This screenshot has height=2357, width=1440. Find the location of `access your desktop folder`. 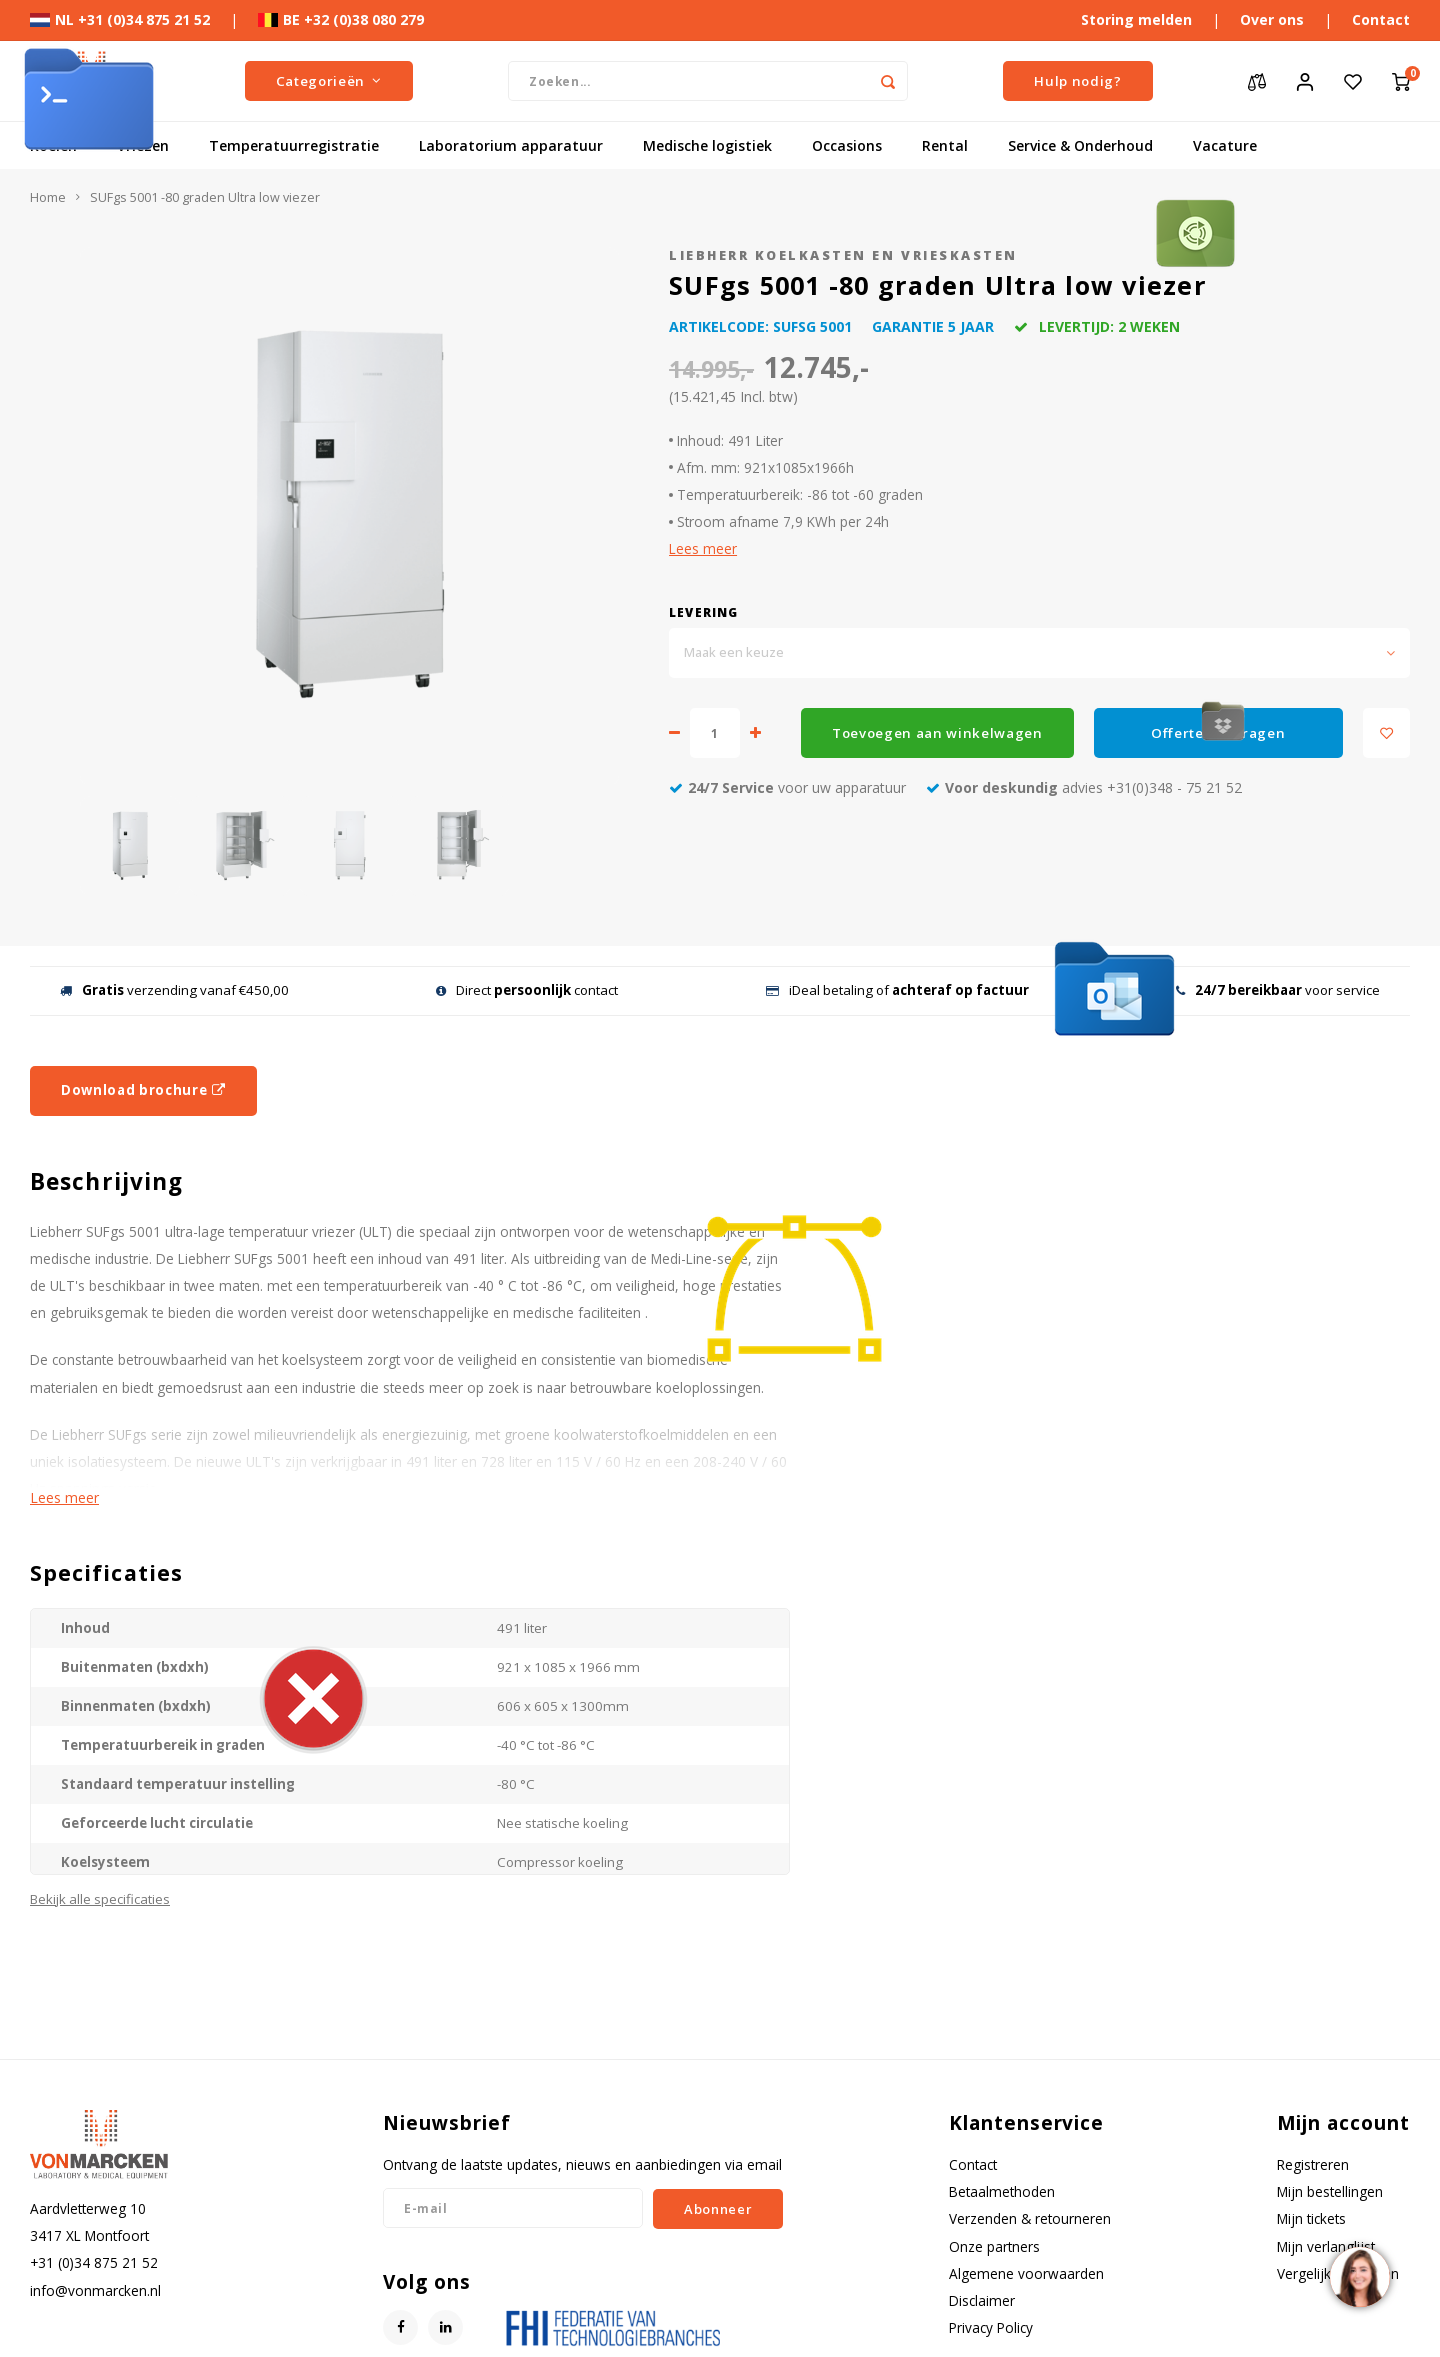

access your desktop folder is located at coordinates (1195, 230).